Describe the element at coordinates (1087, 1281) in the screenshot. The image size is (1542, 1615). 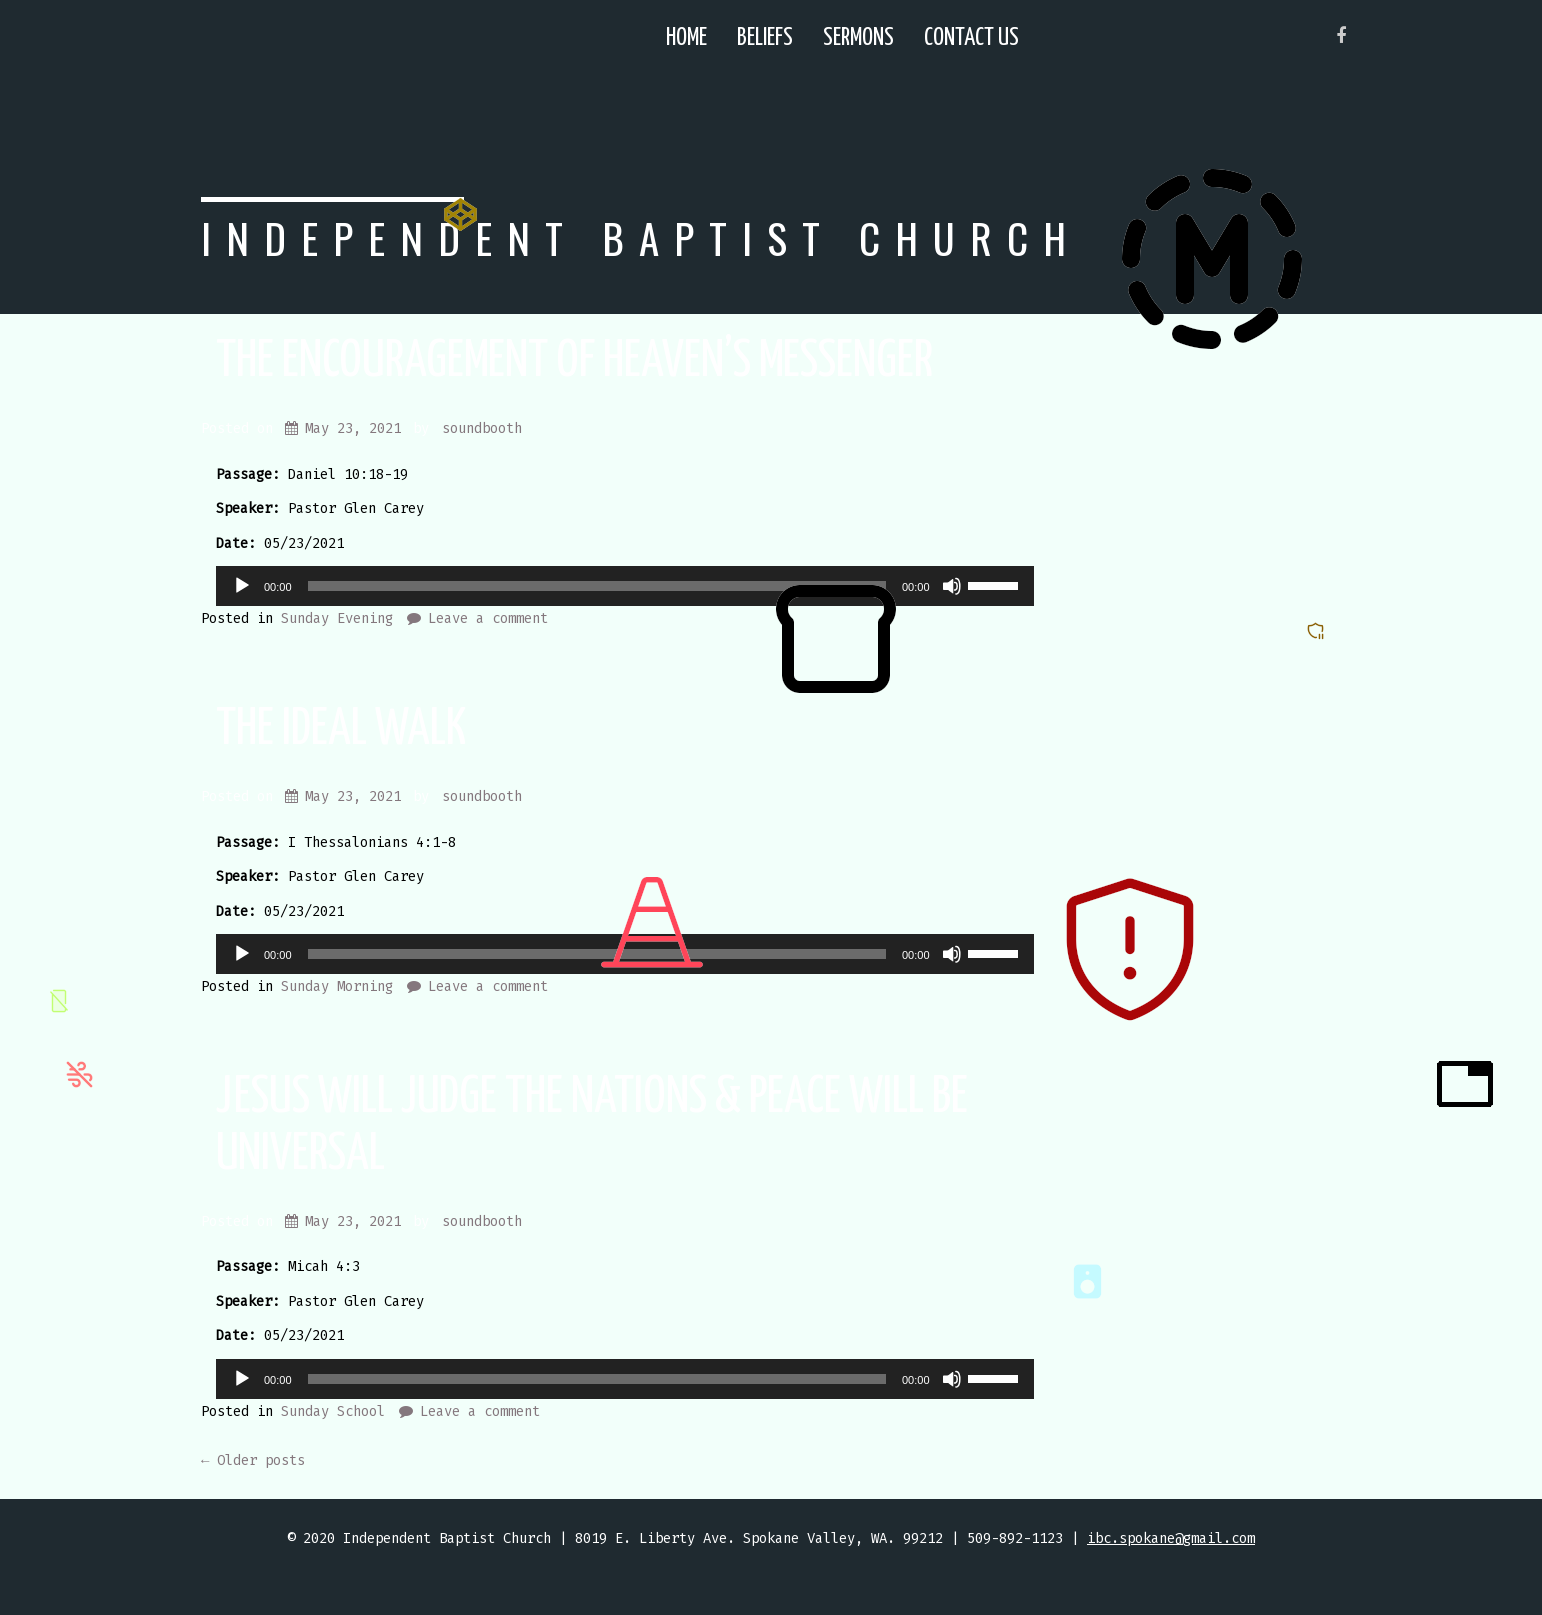
I see `adjust speaker or audio output settings` at that location.